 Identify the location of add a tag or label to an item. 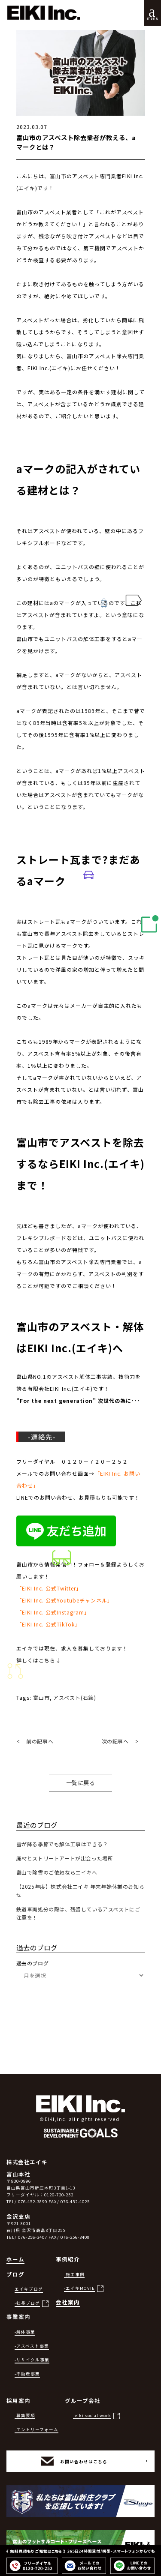
(133, 600).